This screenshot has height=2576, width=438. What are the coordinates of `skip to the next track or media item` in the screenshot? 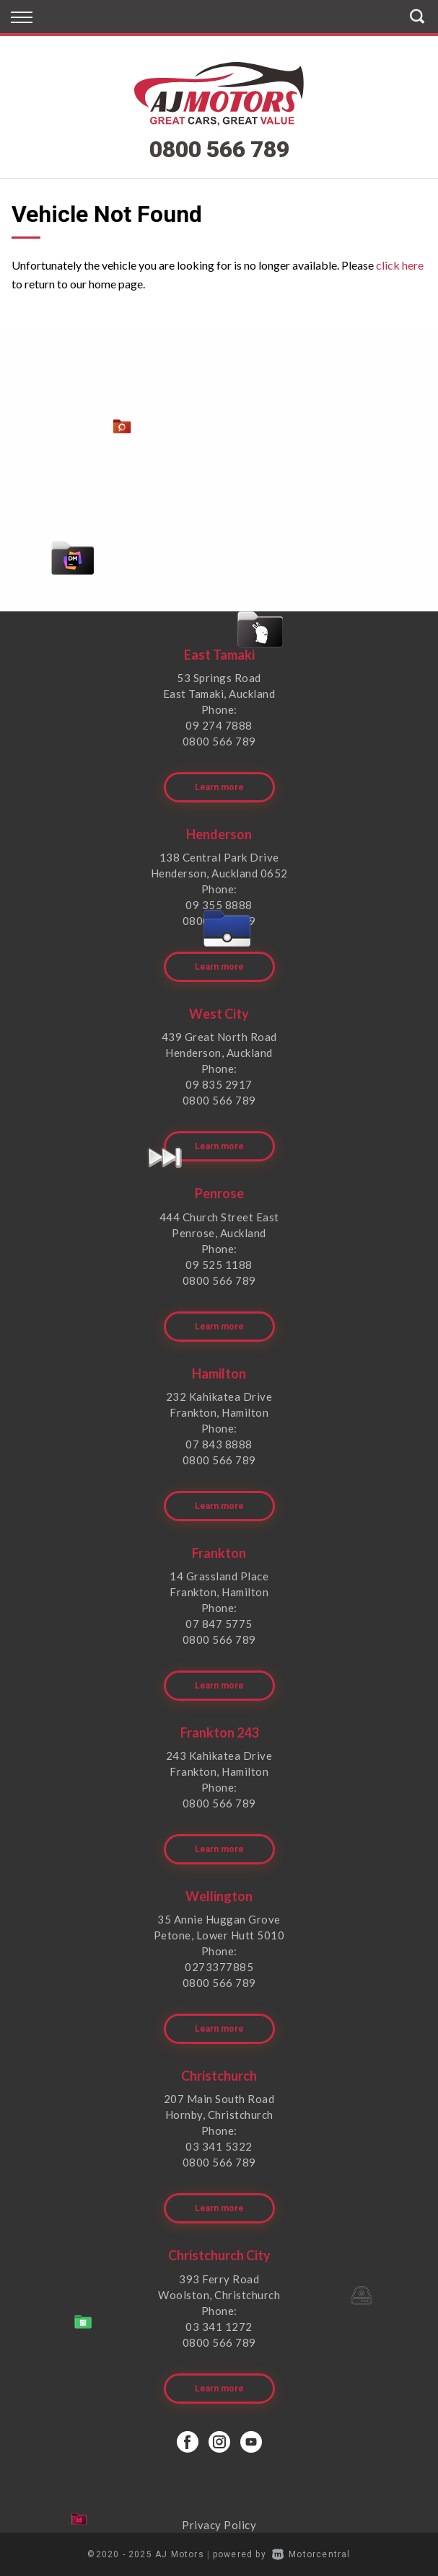 It's located at (165, 1157).